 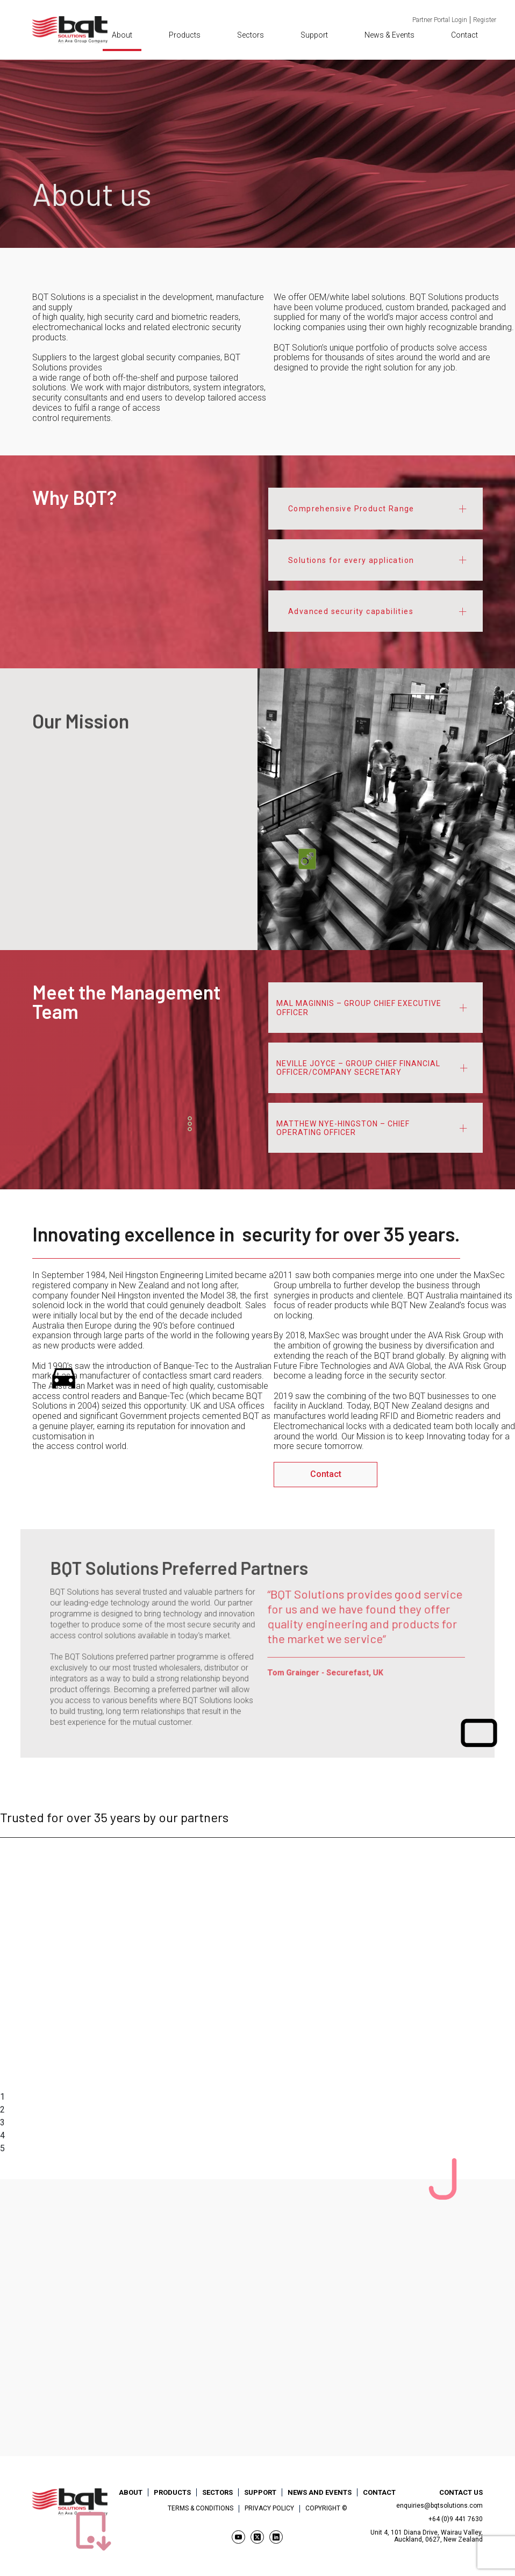 What do you see at coordinates (442, 2179) in the screenshot?
I see `represents the letter J in text formatting or typography` at bounding box center [442, 2179].